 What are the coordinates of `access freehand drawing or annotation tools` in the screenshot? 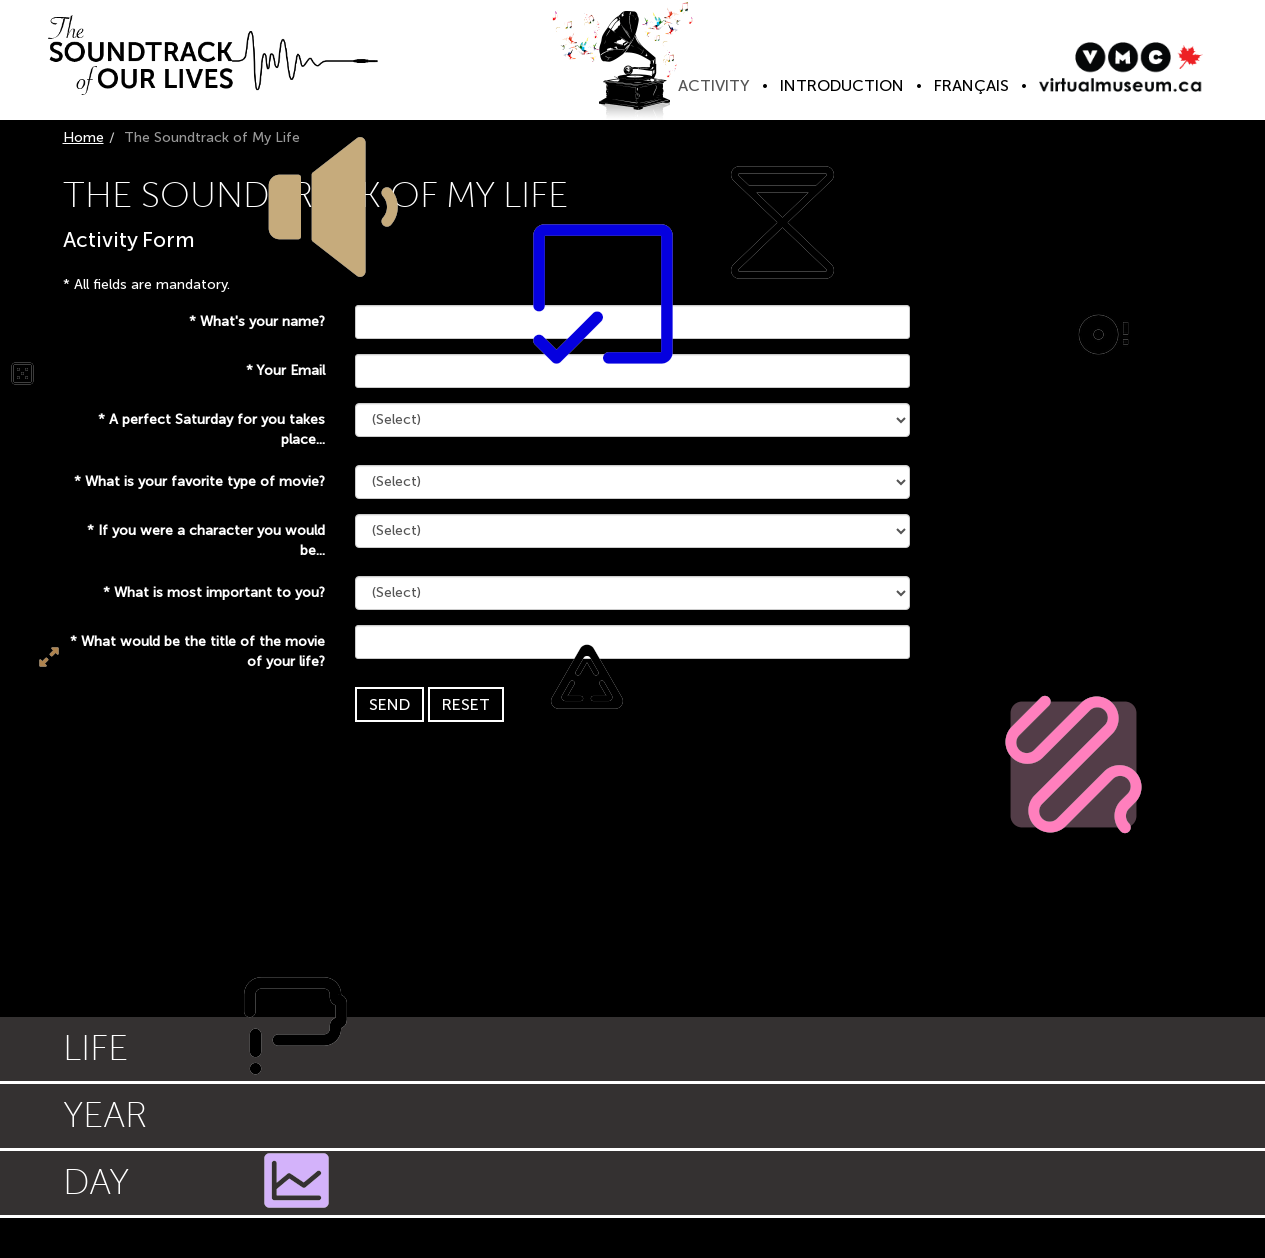 It's located at (1073, 764).